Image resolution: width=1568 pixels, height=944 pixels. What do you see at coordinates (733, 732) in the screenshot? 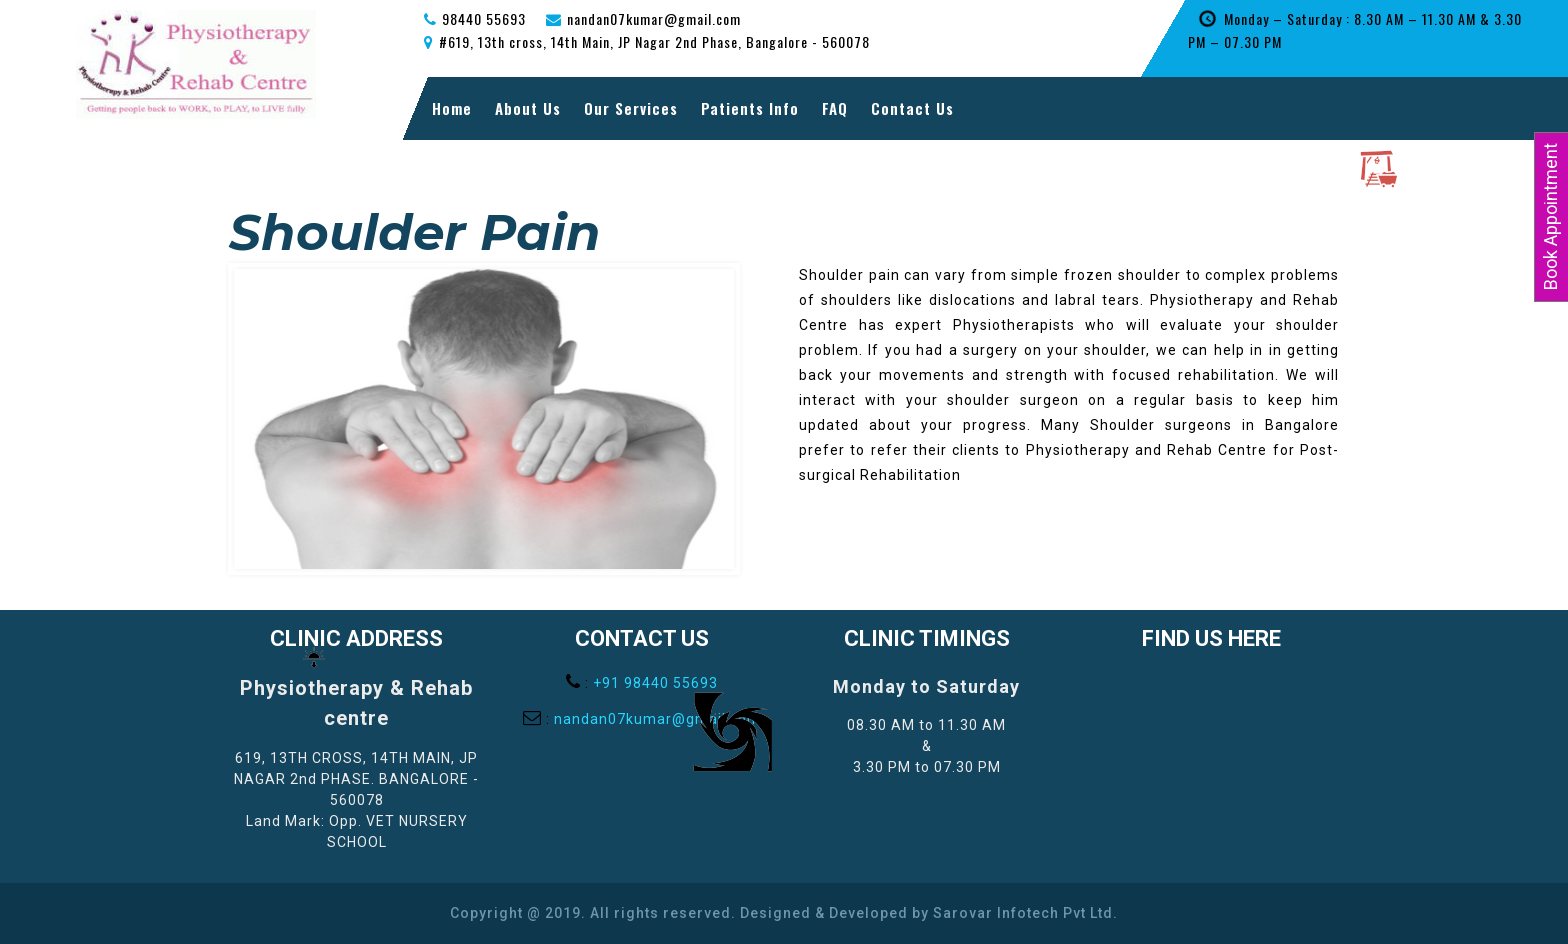
I see `indicates wind or air-based ability in game` at bounding box center [733, 732].